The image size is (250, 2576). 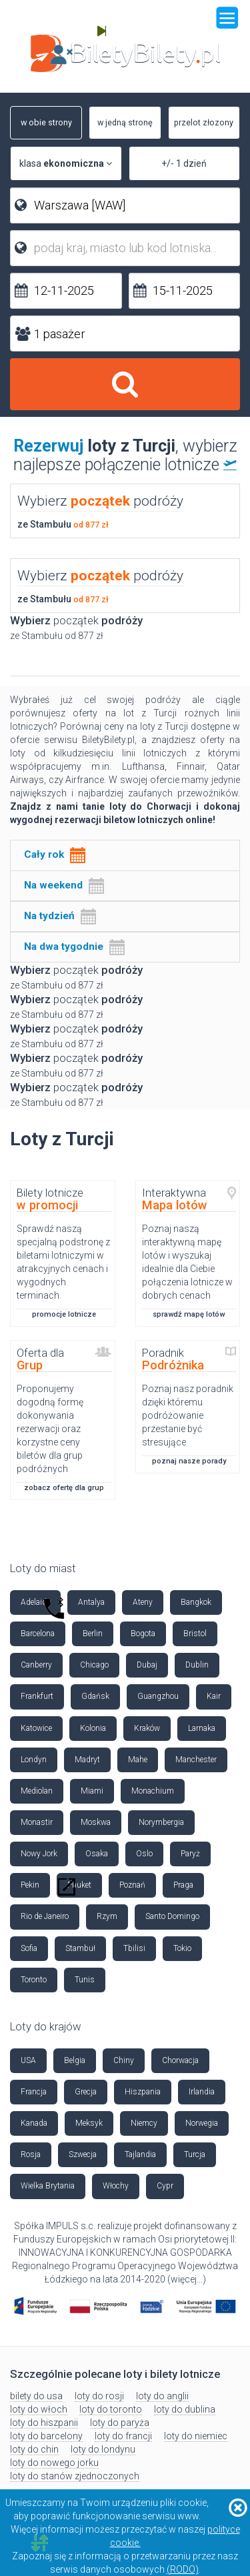 What do you see at coordinates (101, 31) in the screenshot?
I see `skip to the next track` at bounding box center [101, 31].